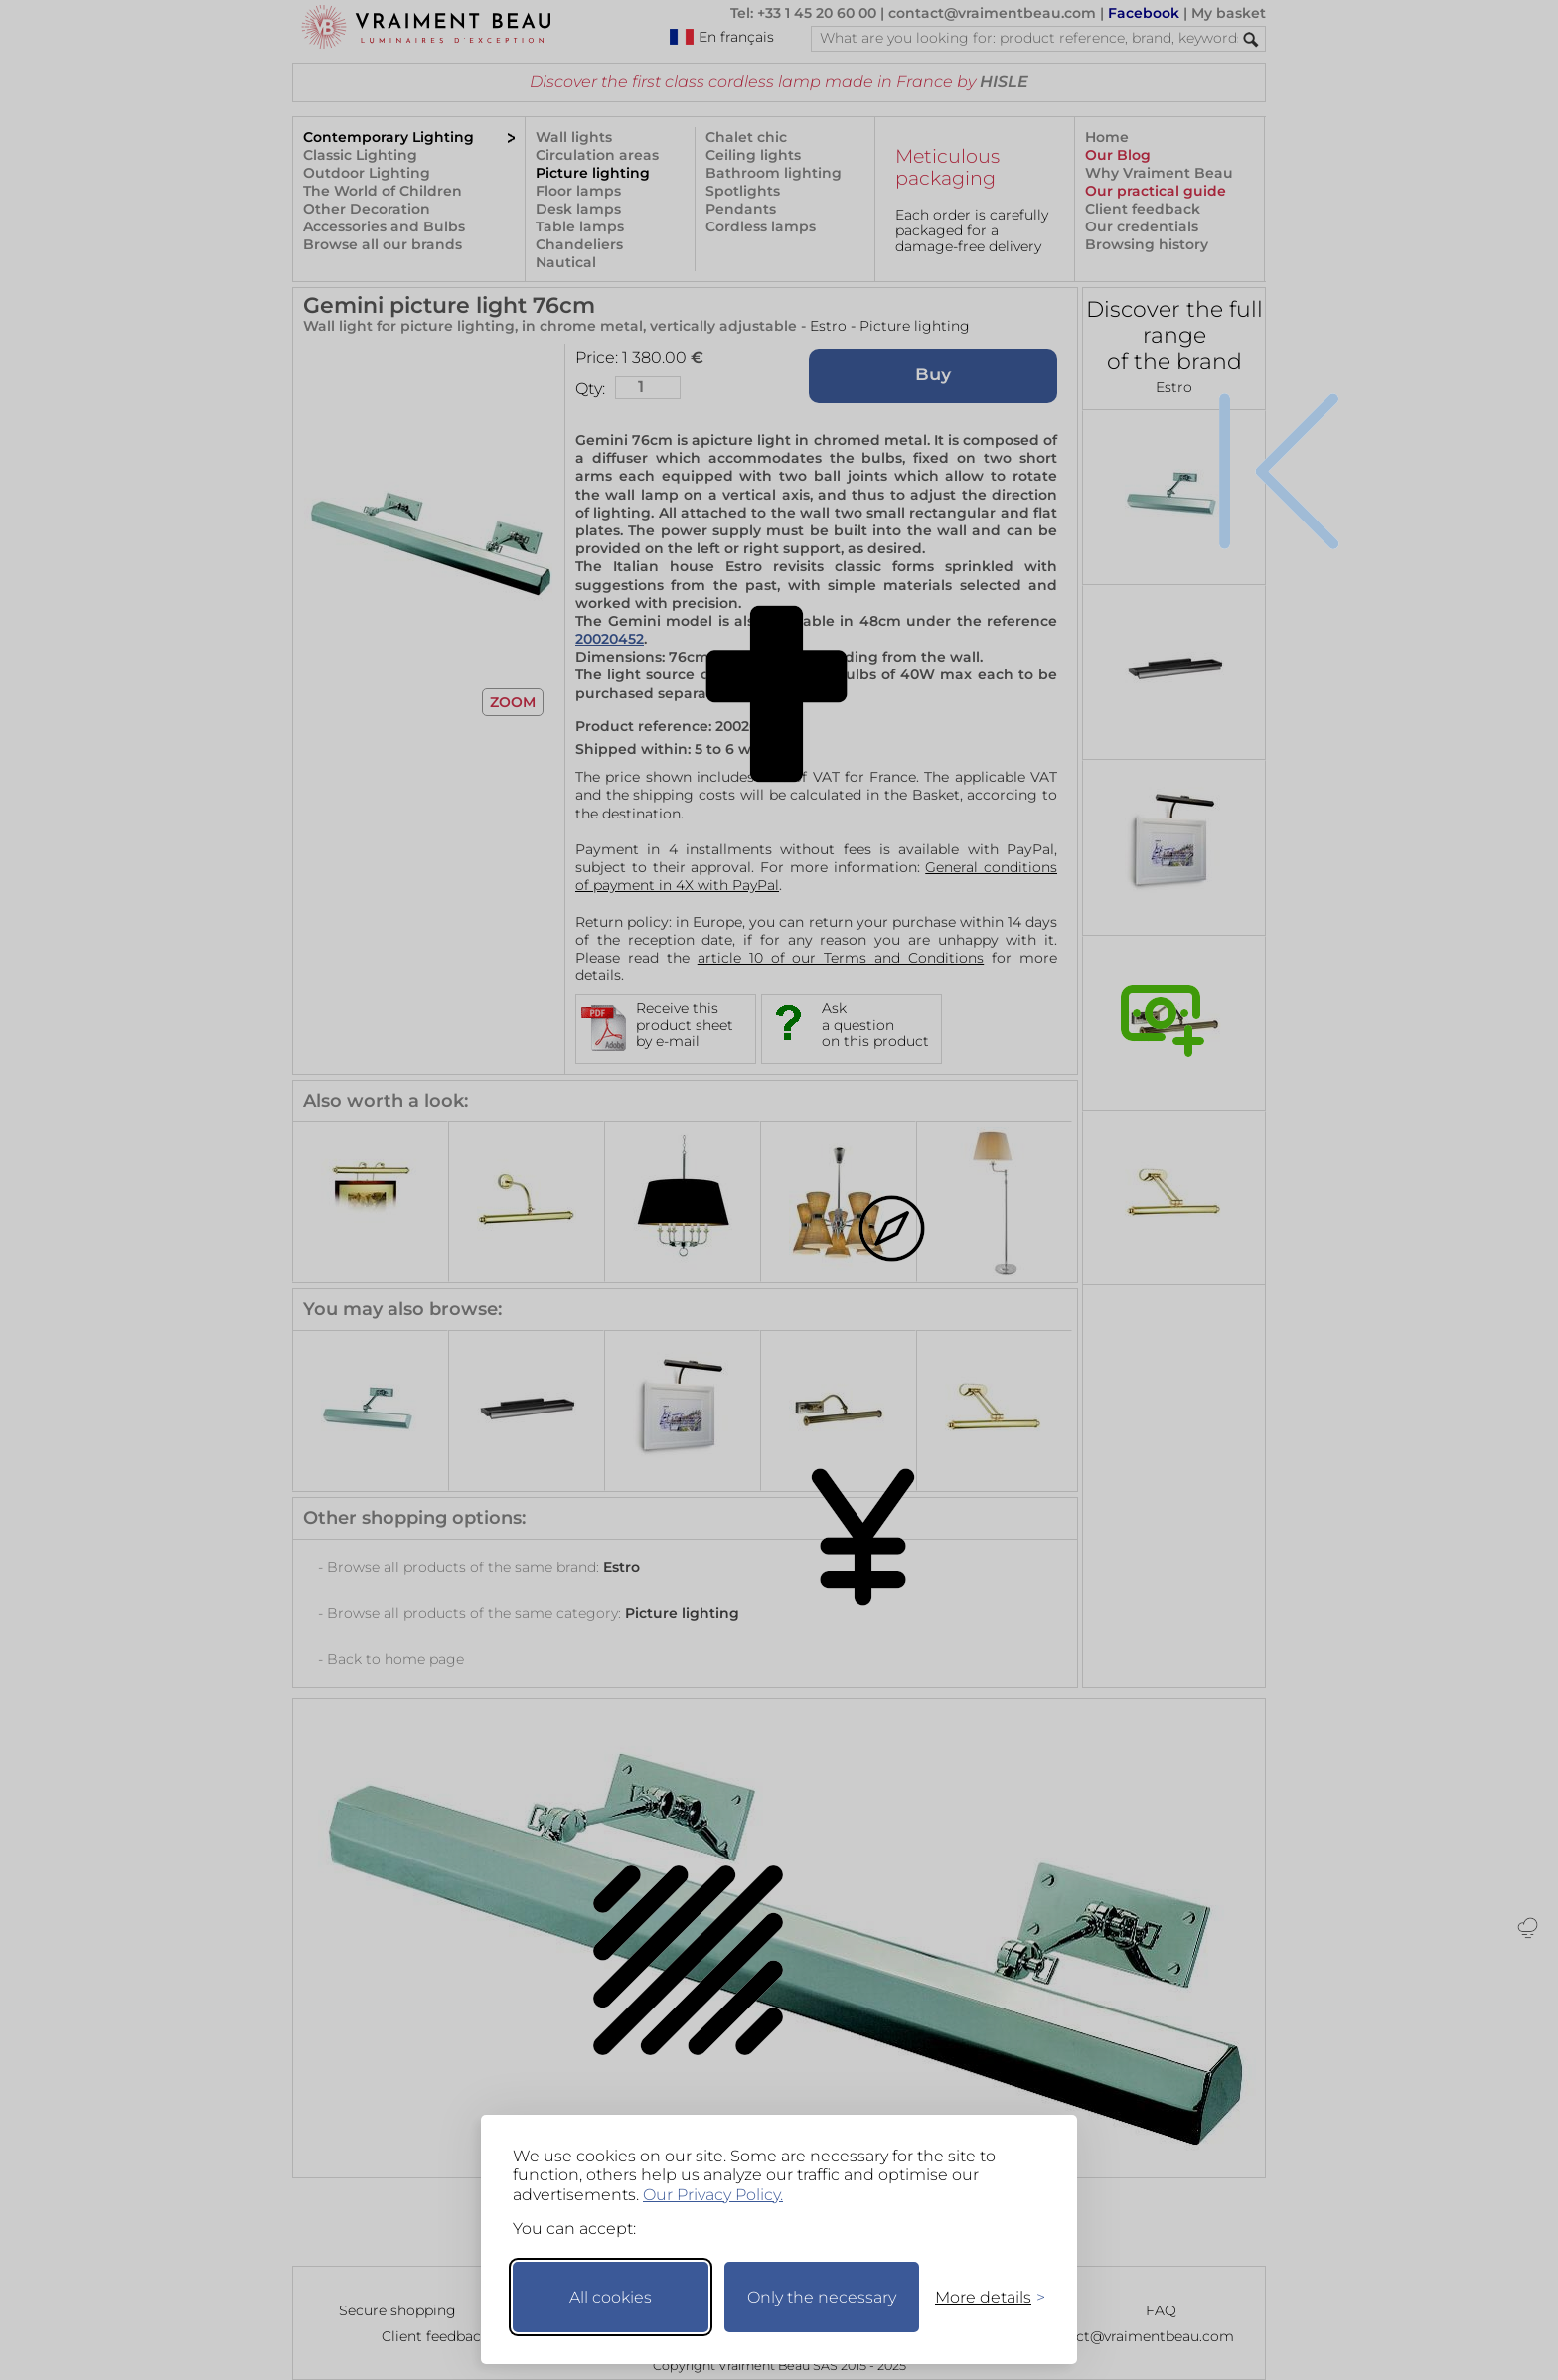  I want to click on navigate to the first item or beginning, so click(1275, 471).